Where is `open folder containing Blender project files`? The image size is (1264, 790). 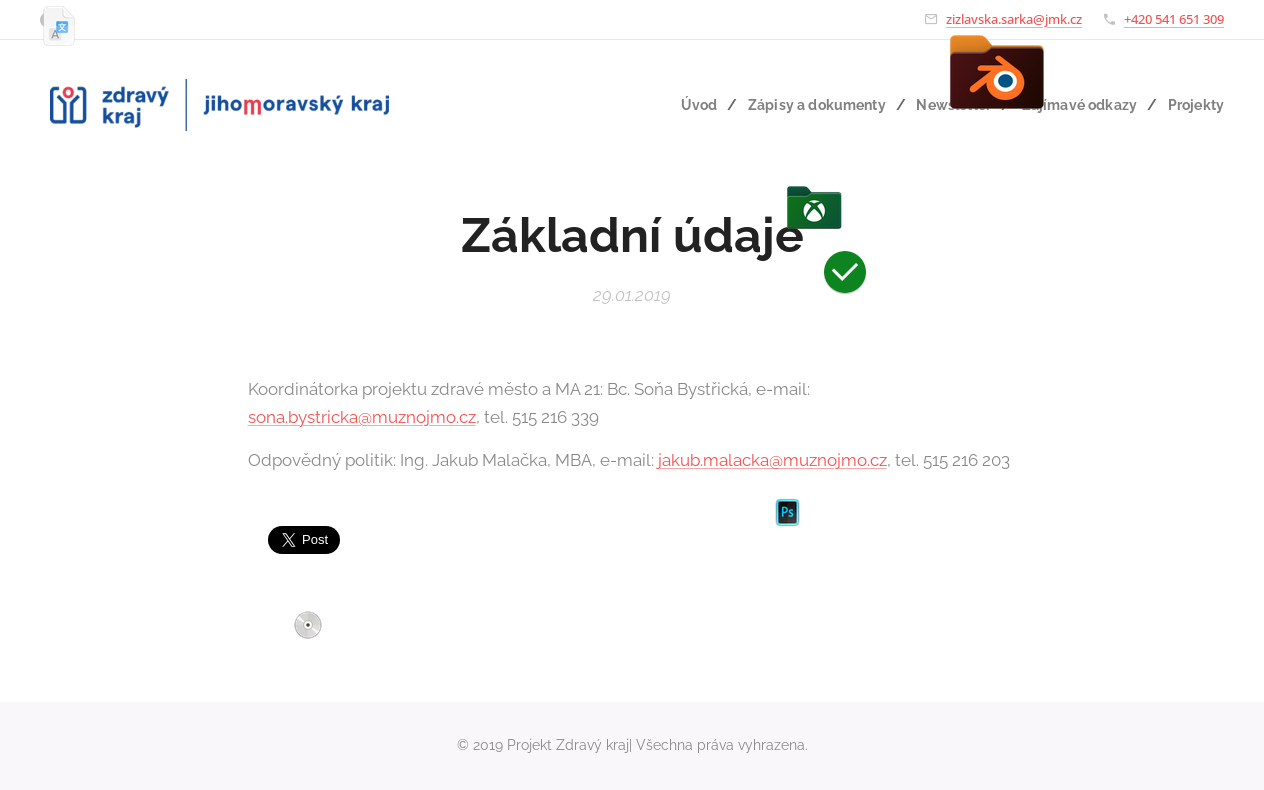 open folder containing Blender project files is located at coordinates (996, 74).